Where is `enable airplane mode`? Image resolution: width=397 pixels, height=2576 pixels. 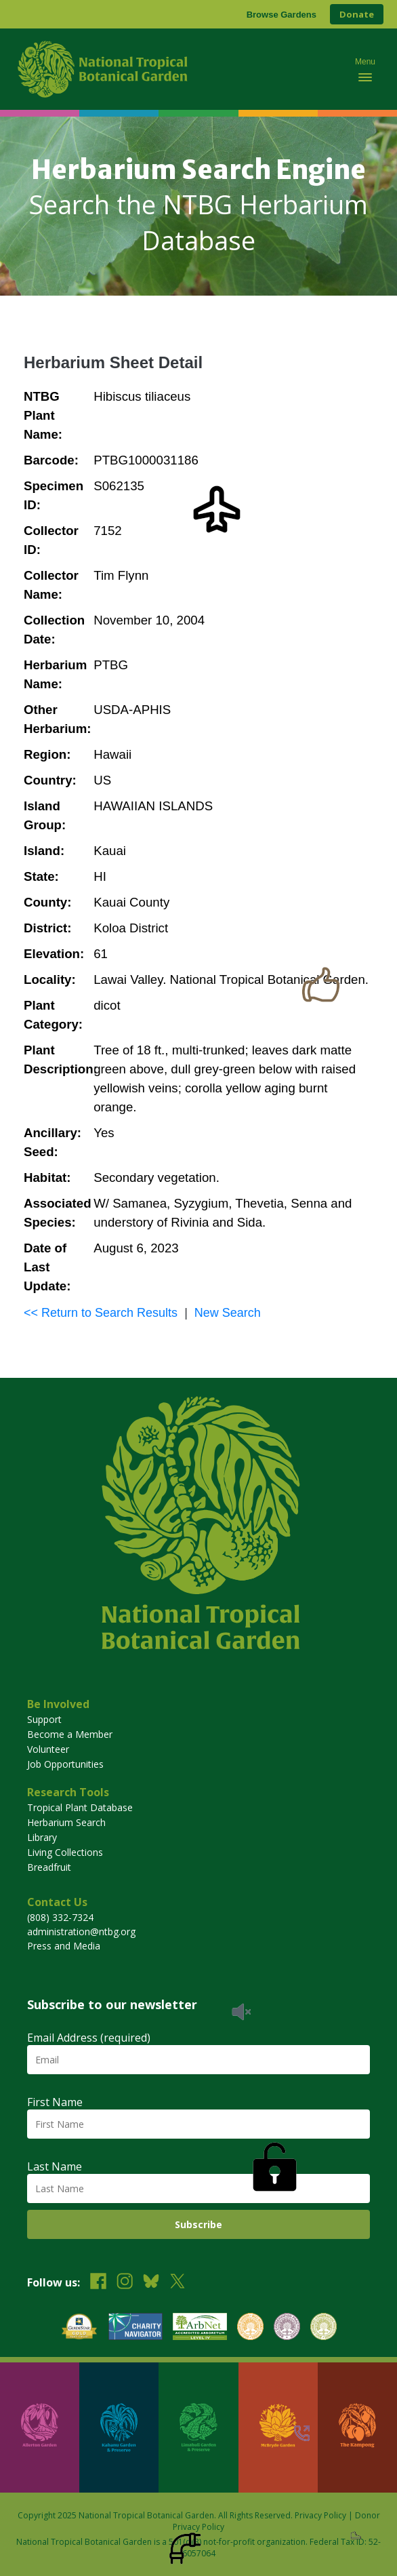 enable airplane mode is located at coordinates (217, 509).